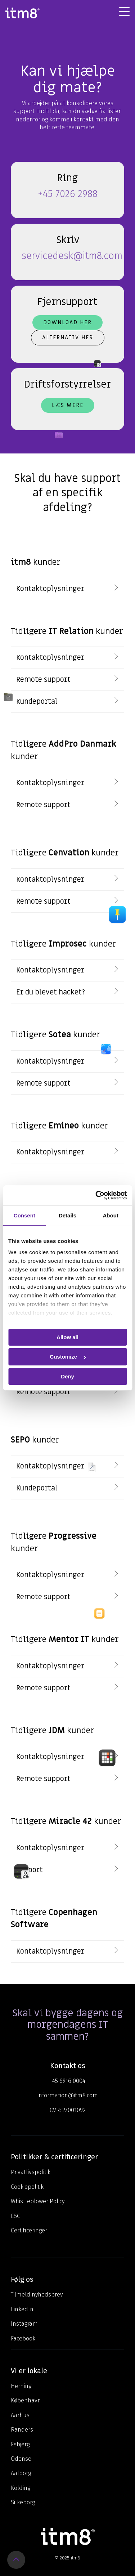 The width and height of the screenshot is (135, 2576). Describe the element at coordinates (117, 914) in the screenshot. I see `open pinapp for saving and organizing pins` at that location.